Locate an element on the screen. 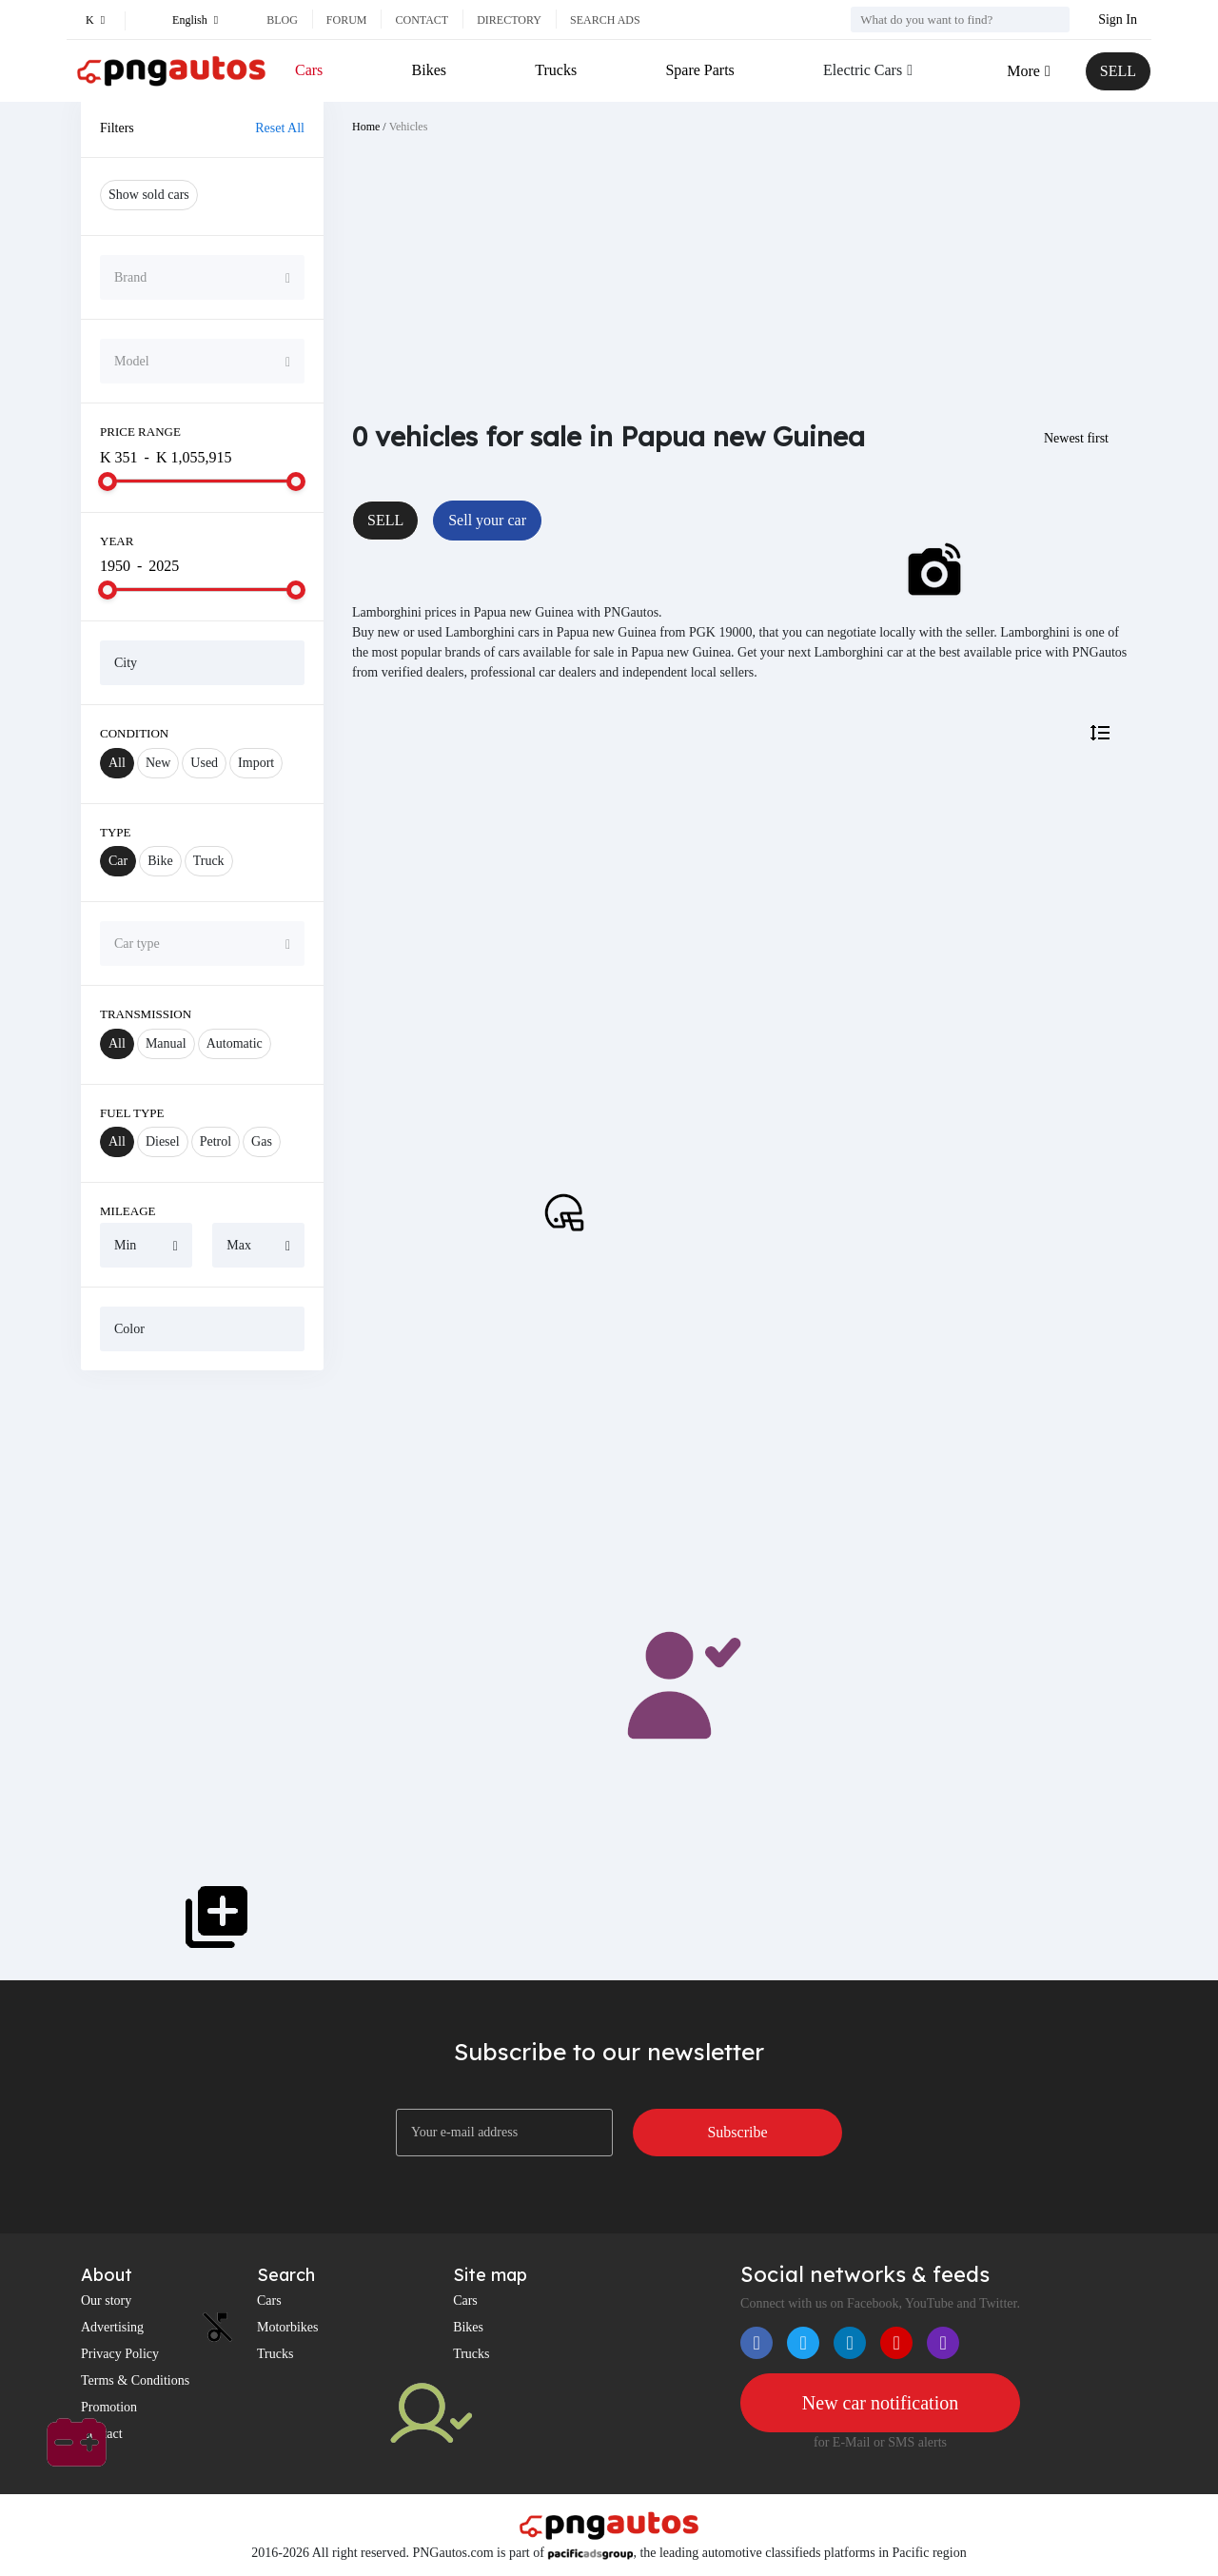 The height and width of the screenshot is (2576, 1218). mute or disable music playback is located at coordinates (217, 2327).